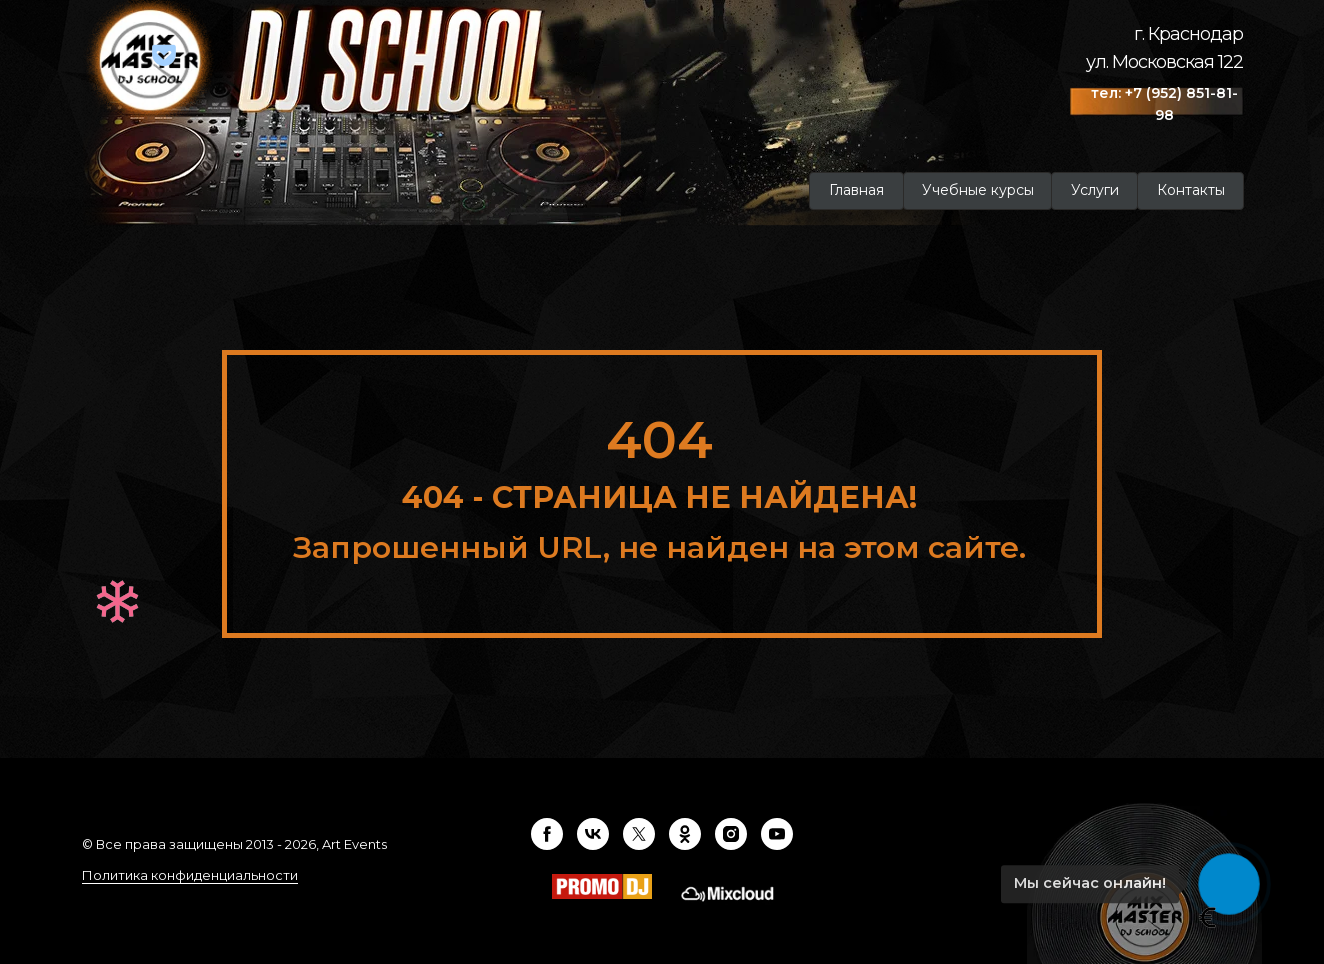 This screenshot has width=1324, height=964. Describe the element at coordinates (1208, 917) in the screenshot. I see `indicates euro currency or price` at that location.